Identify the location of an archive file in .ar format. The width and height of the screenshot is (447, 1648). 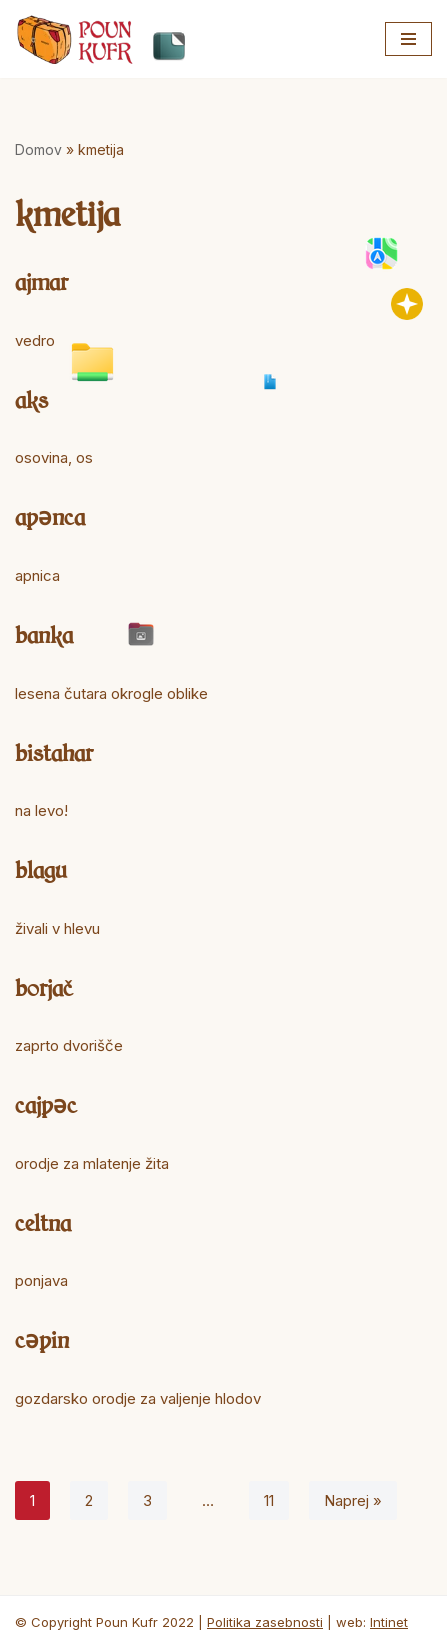
(270, 382).